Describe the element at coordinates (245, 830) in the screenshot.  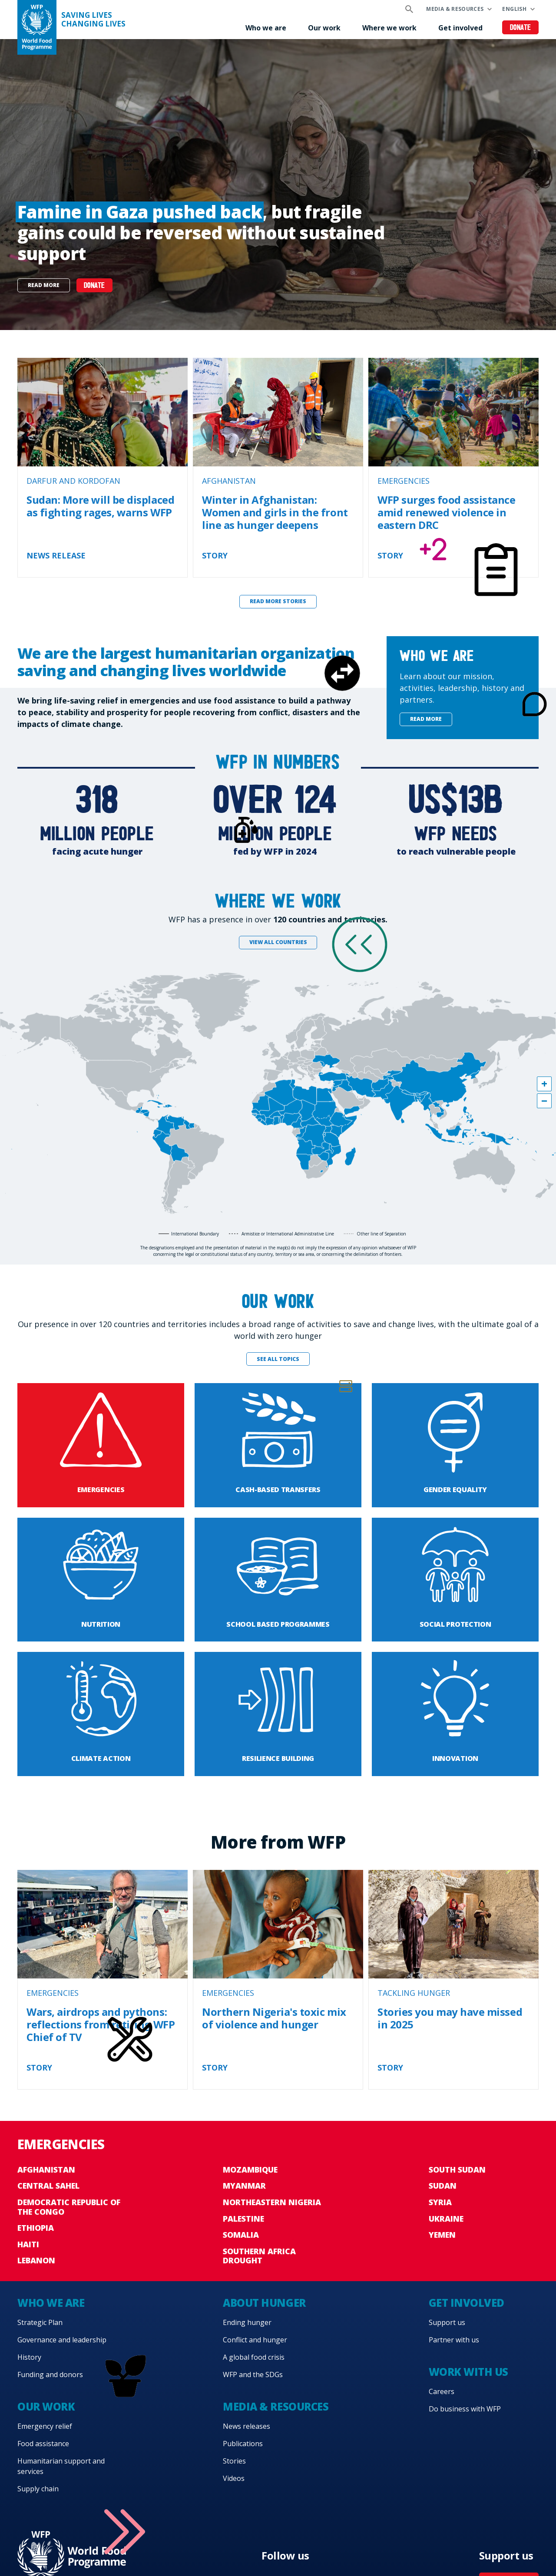
I see `access hand sanitizer station information` at that location.